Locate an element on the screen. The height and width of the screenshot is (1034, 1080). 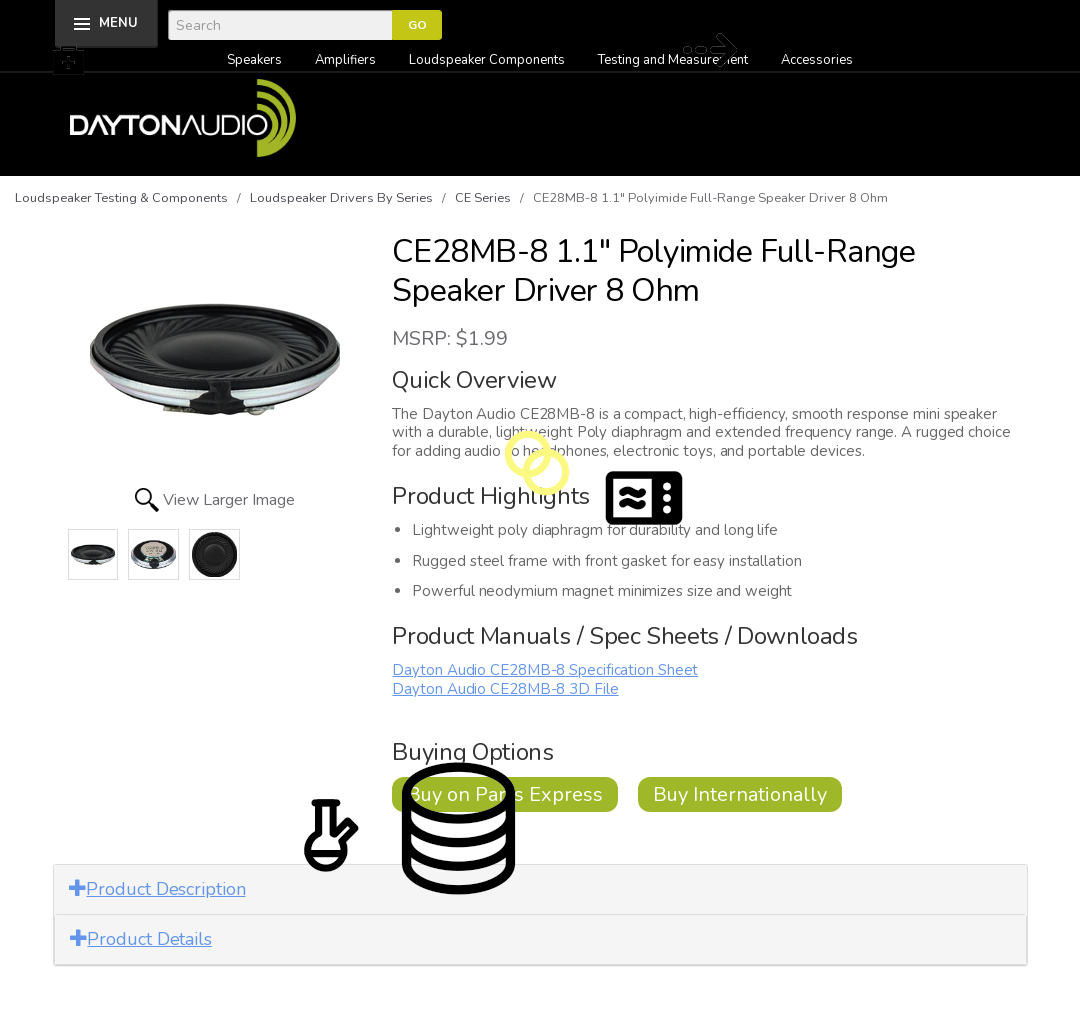
access health or medical features is located at coordinates (68, 60).